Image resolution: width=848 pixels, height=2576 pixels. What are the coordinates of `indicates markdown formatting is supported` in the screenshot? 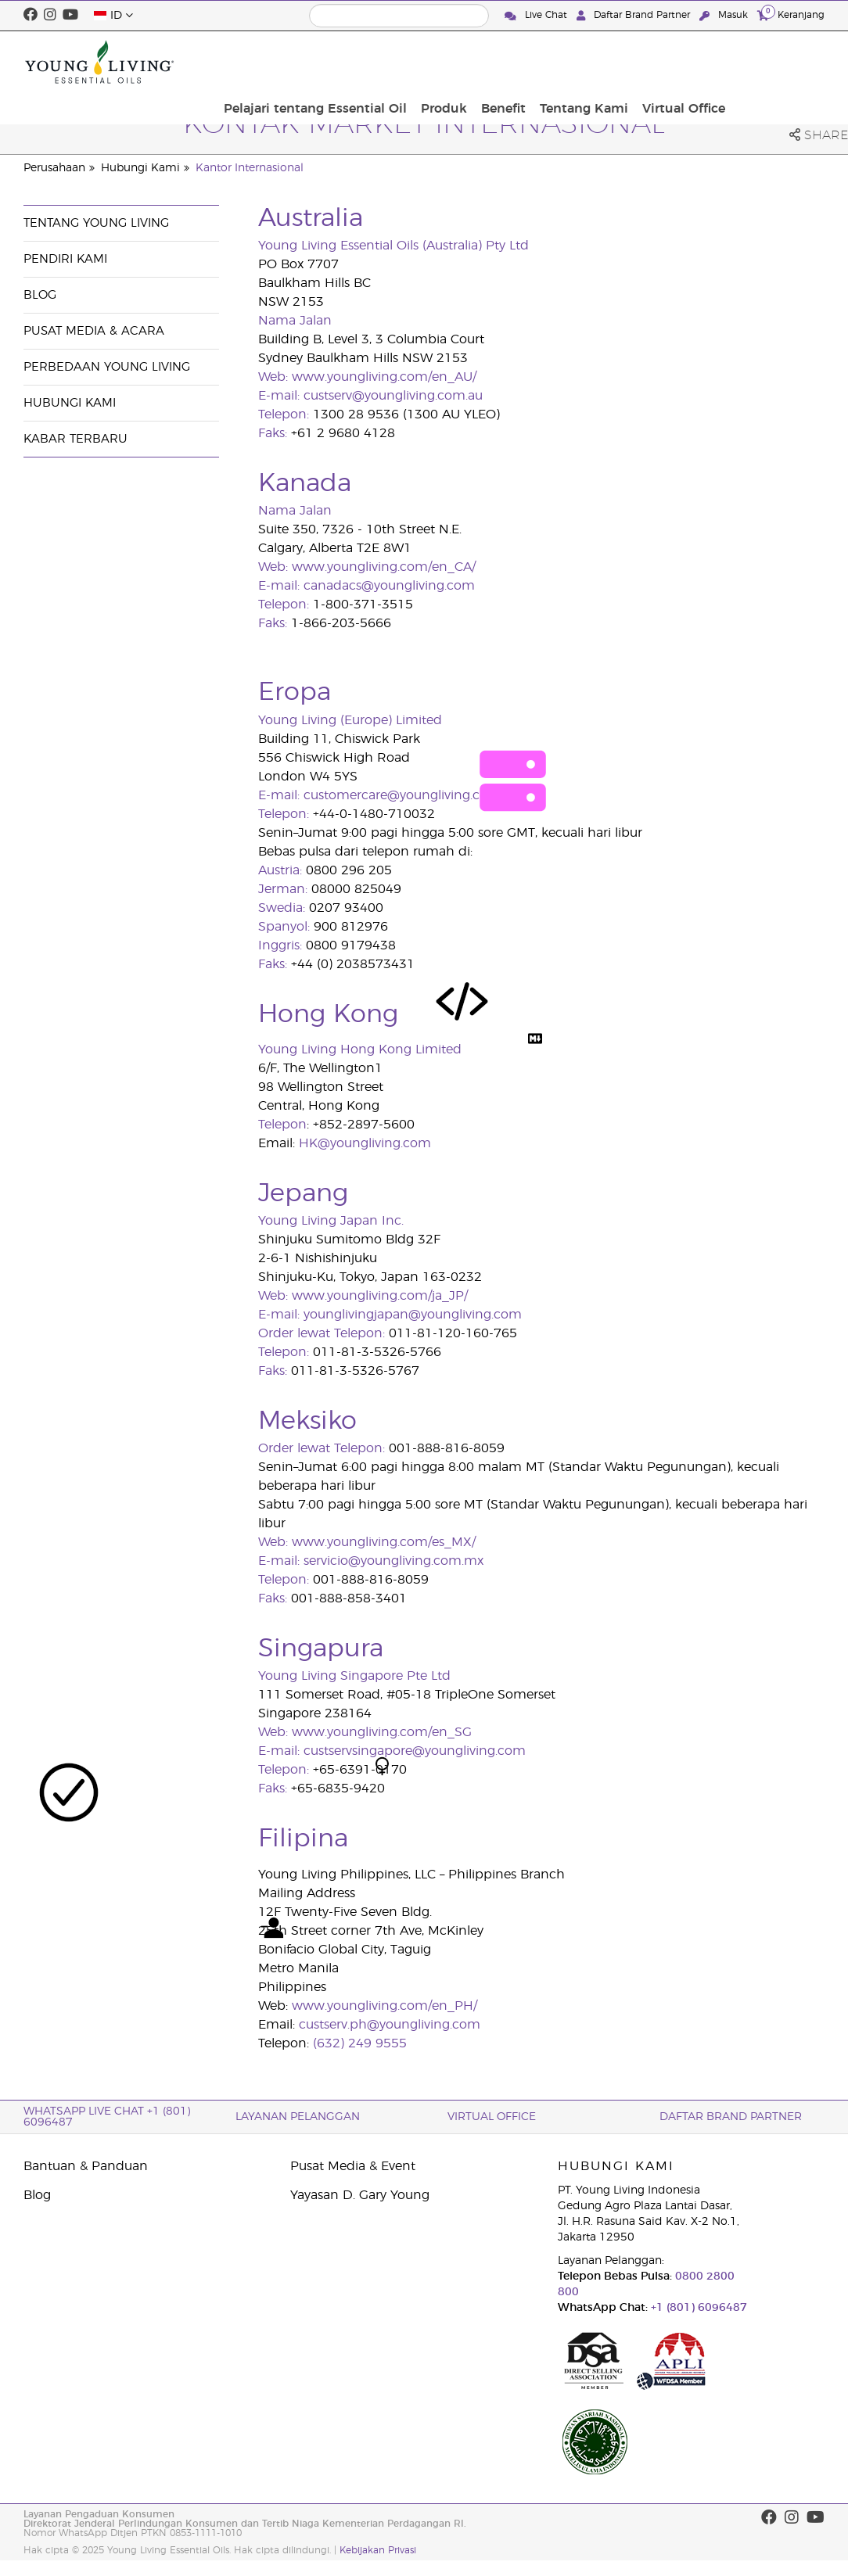 It's located at (535, 1039).